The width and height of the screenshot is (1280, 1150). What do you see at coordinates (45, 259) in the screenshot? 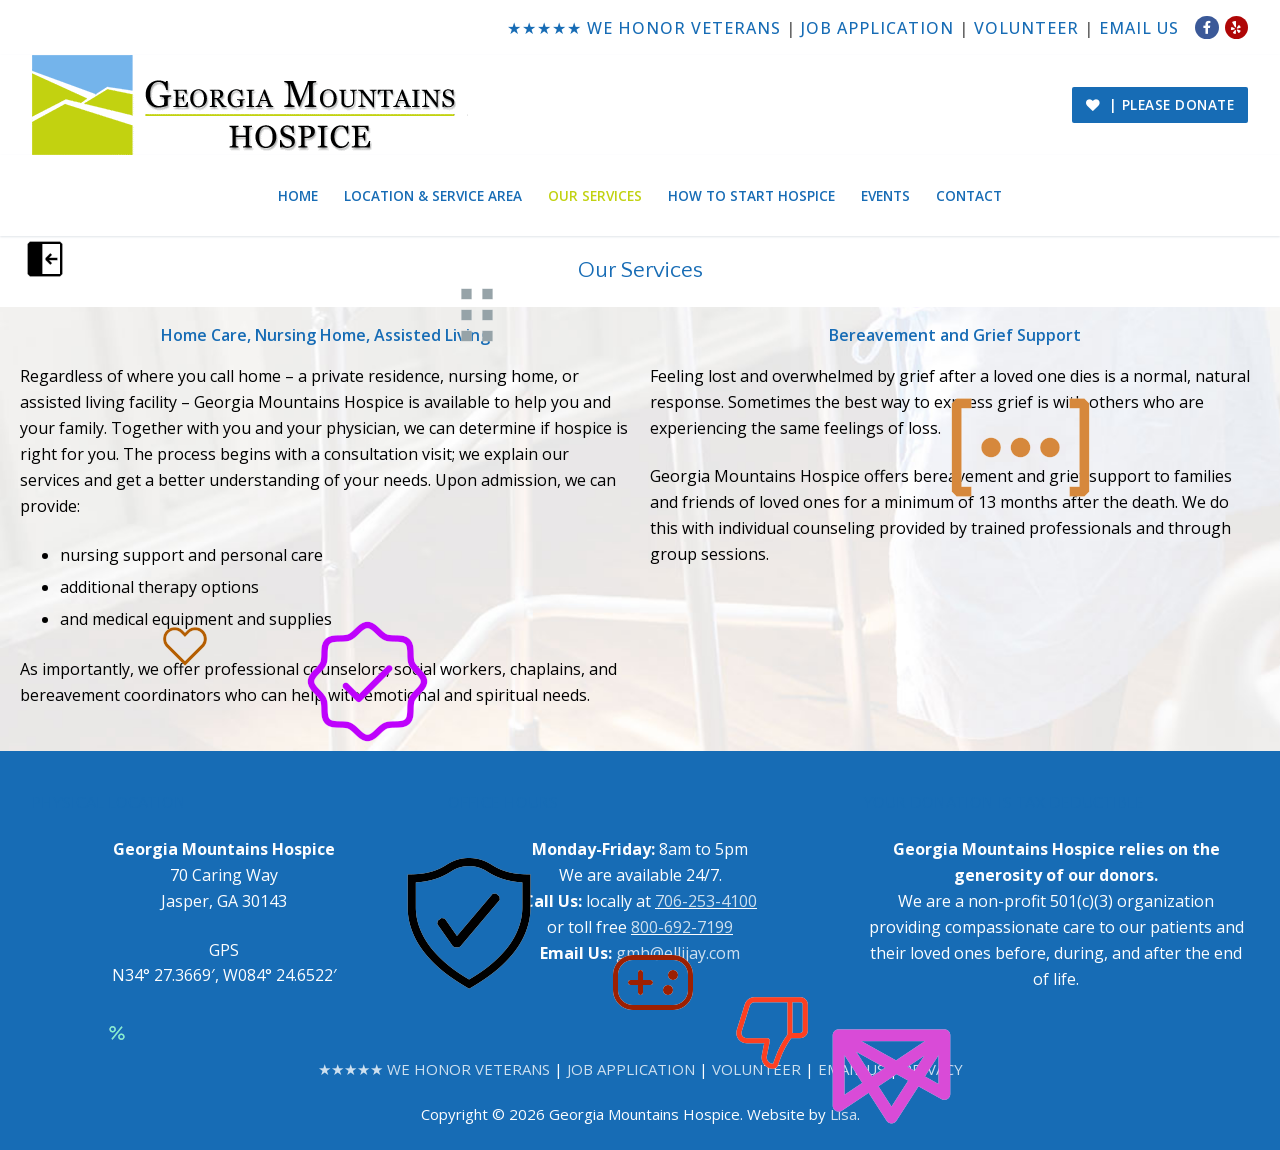
I see `dock sidebar to the left side of the editor` at bounding box center [45, 259].